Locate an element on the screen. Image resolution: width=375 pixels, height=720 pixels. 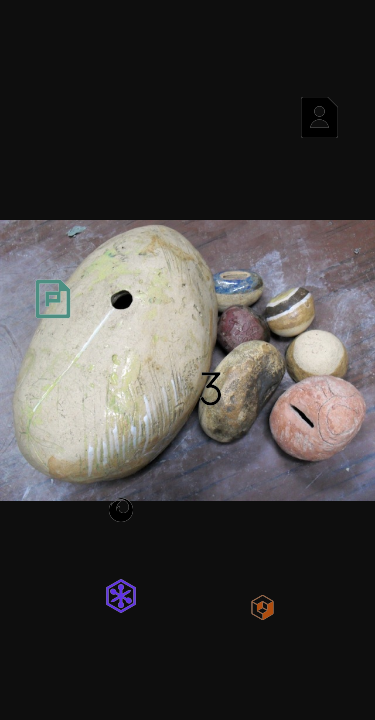
view user profile document is located at coordinates (319, 117).